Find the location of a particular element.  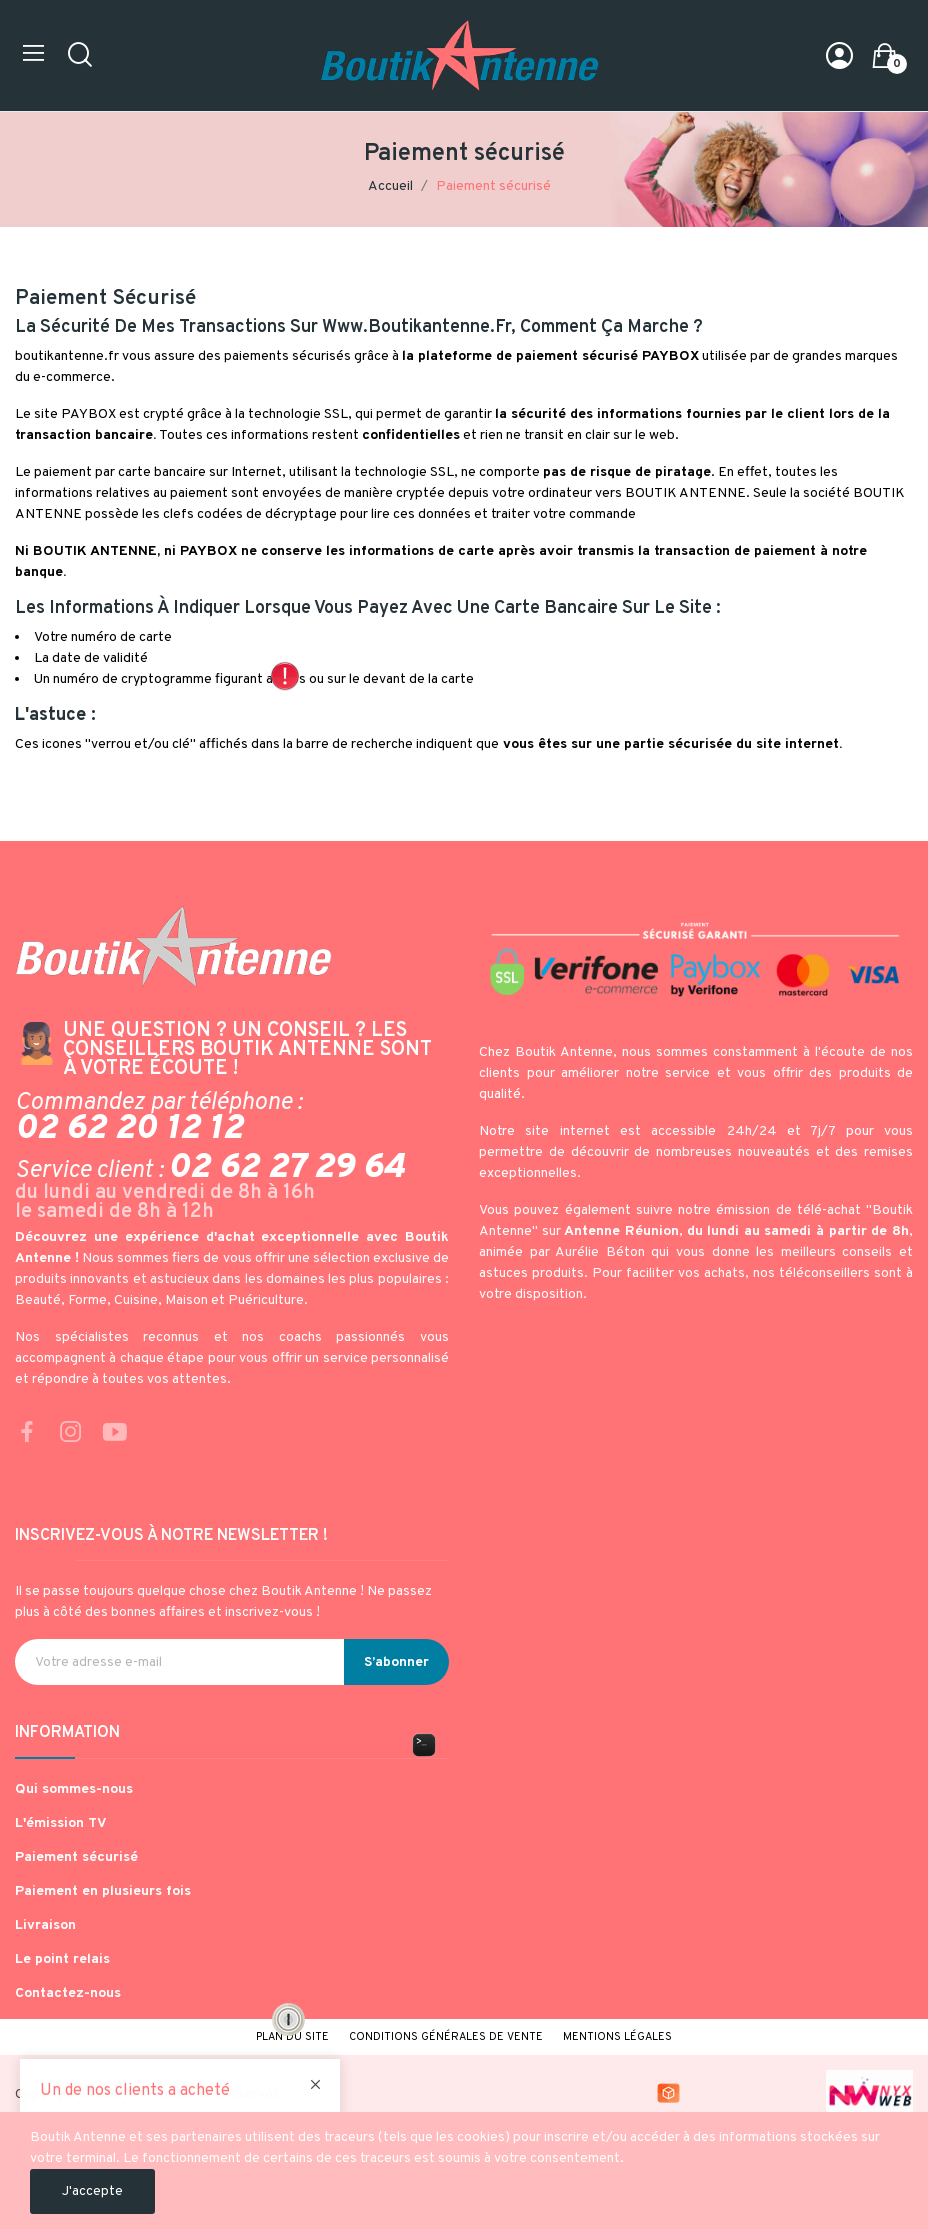

open passwords and keys manager is located at coordinates (288, 2019).